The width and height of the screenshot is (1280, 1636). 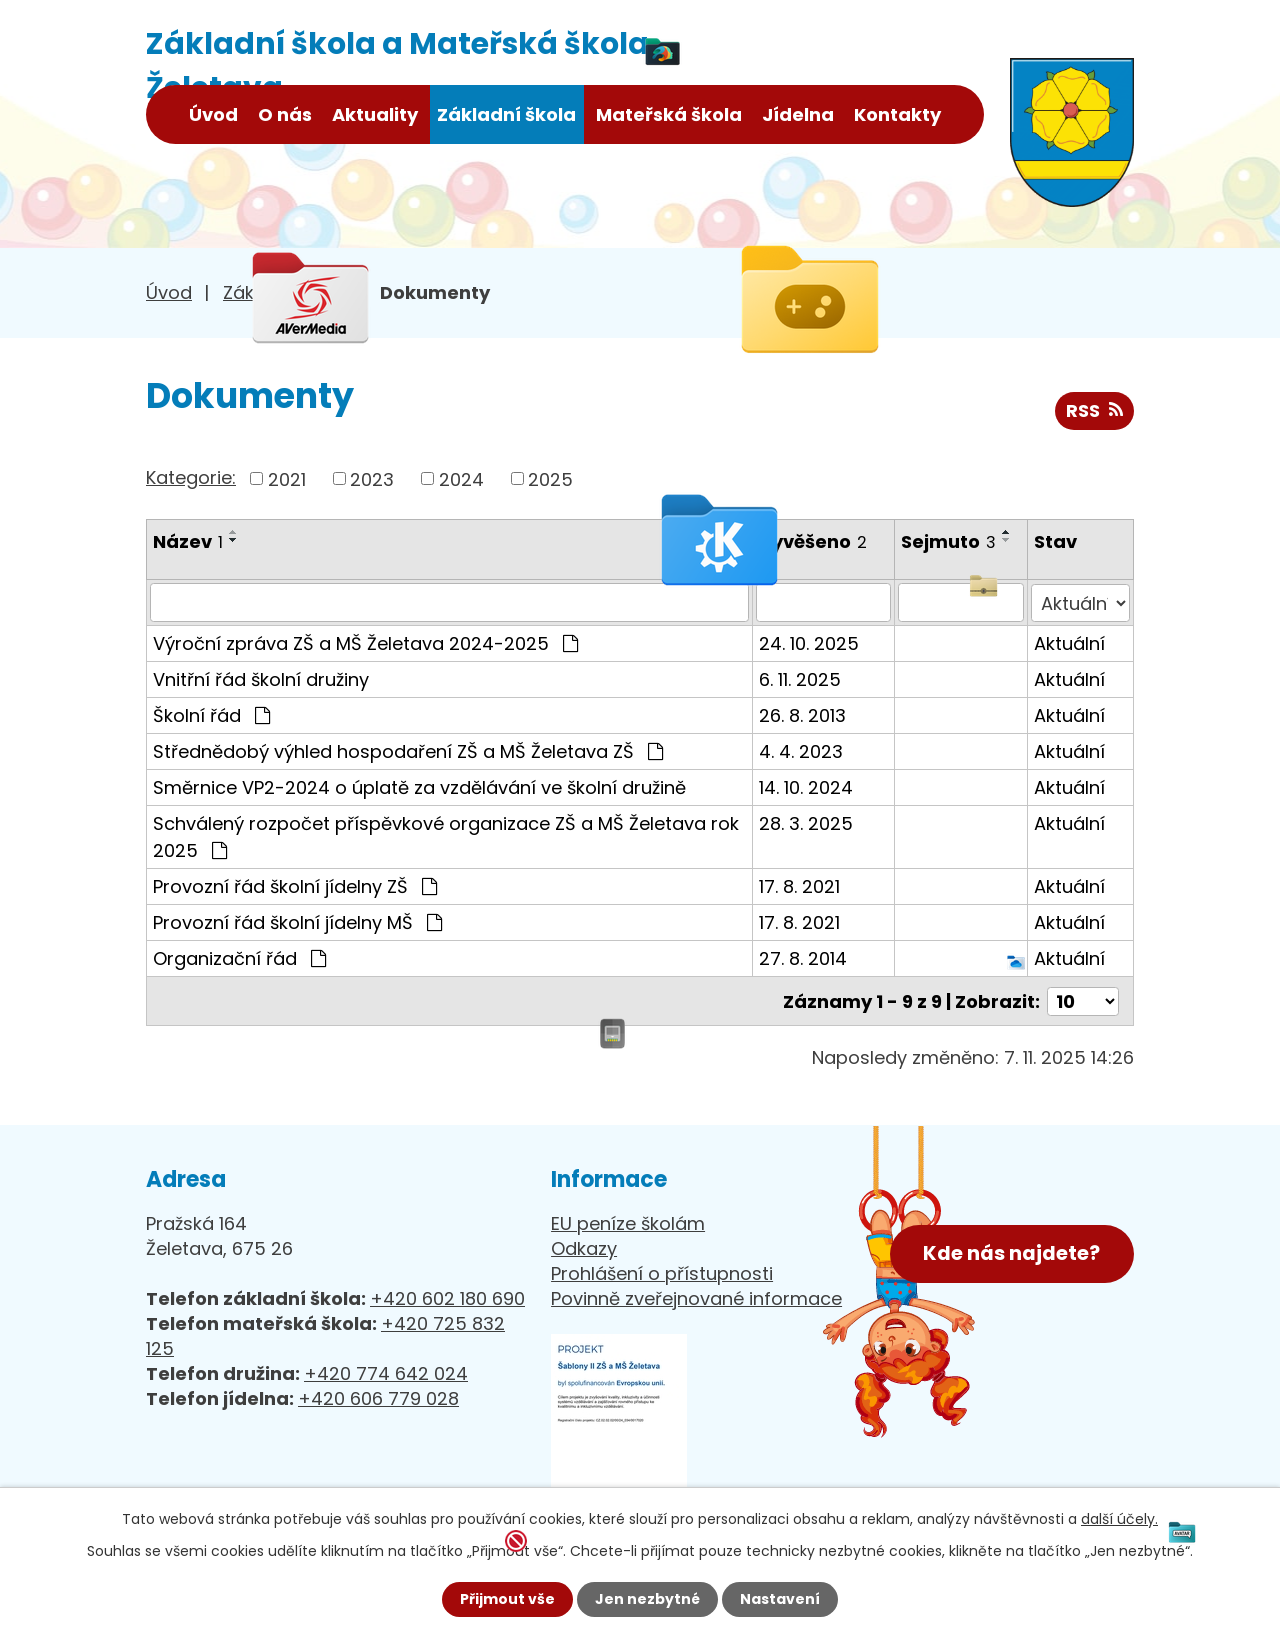 What do you see at coordinates (1182, 1533) in the screenshot?
I see `open vrchat avatar files folder` at bounding box center [1182, 1533].